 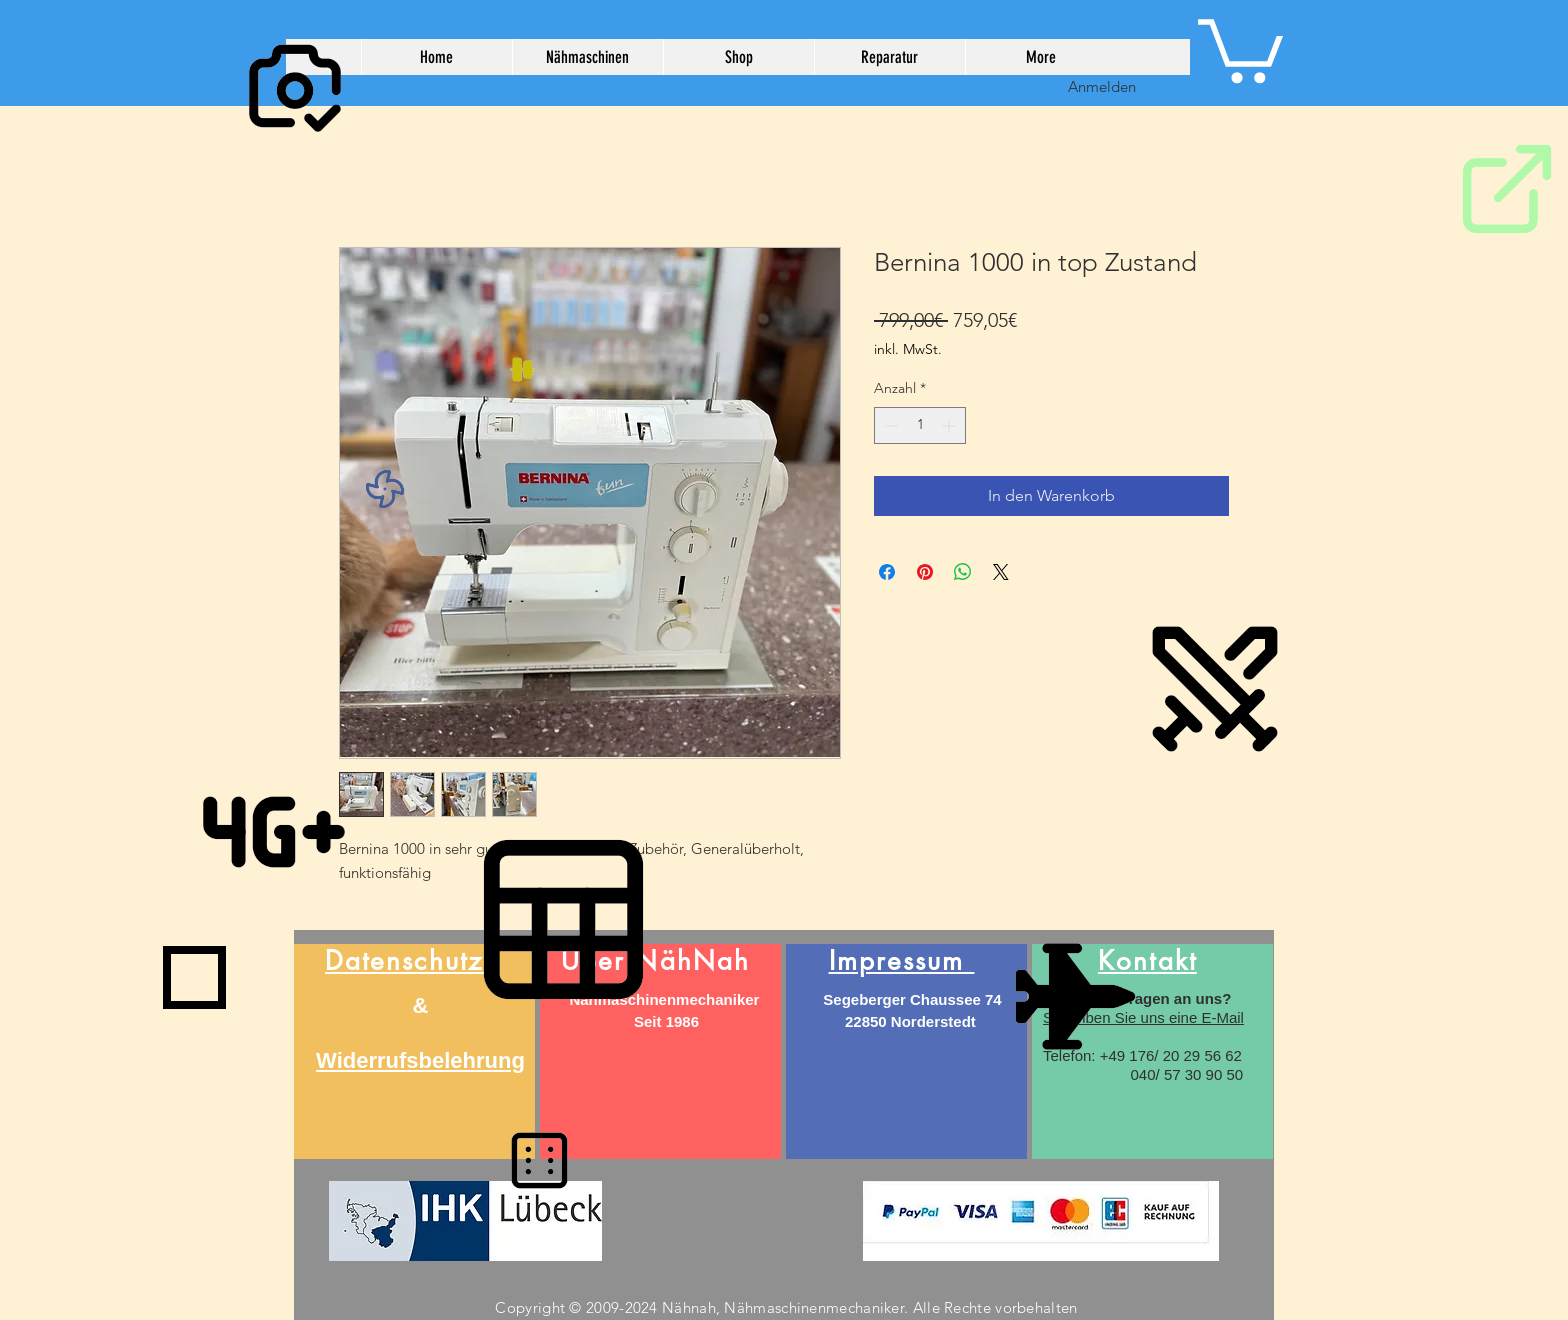 I want to click on indicates 4G+ or LTE-Advanced network connectivity, so click(x=274, y=832).